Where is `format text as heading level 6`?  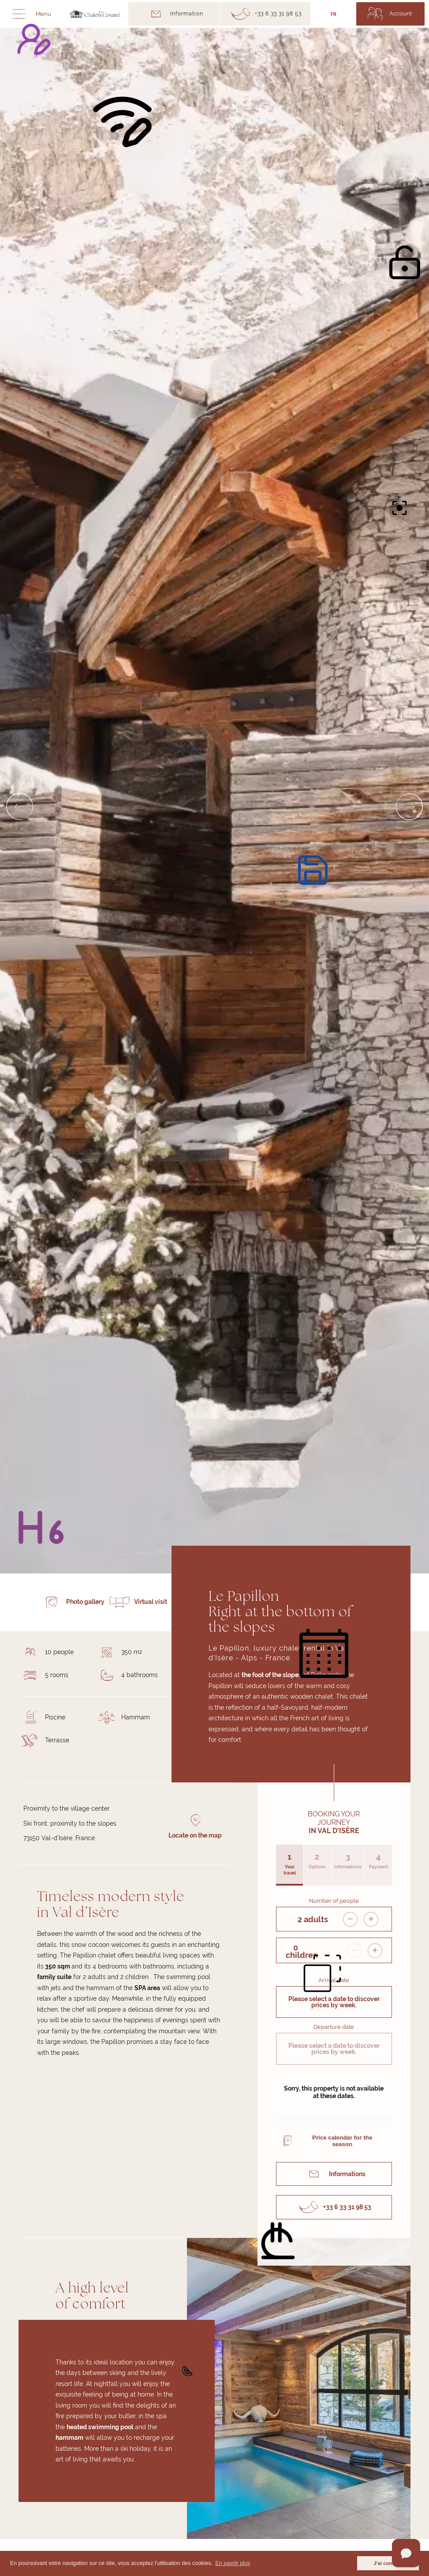 format text as heading level 6 is located at coordinates (40, 1527).